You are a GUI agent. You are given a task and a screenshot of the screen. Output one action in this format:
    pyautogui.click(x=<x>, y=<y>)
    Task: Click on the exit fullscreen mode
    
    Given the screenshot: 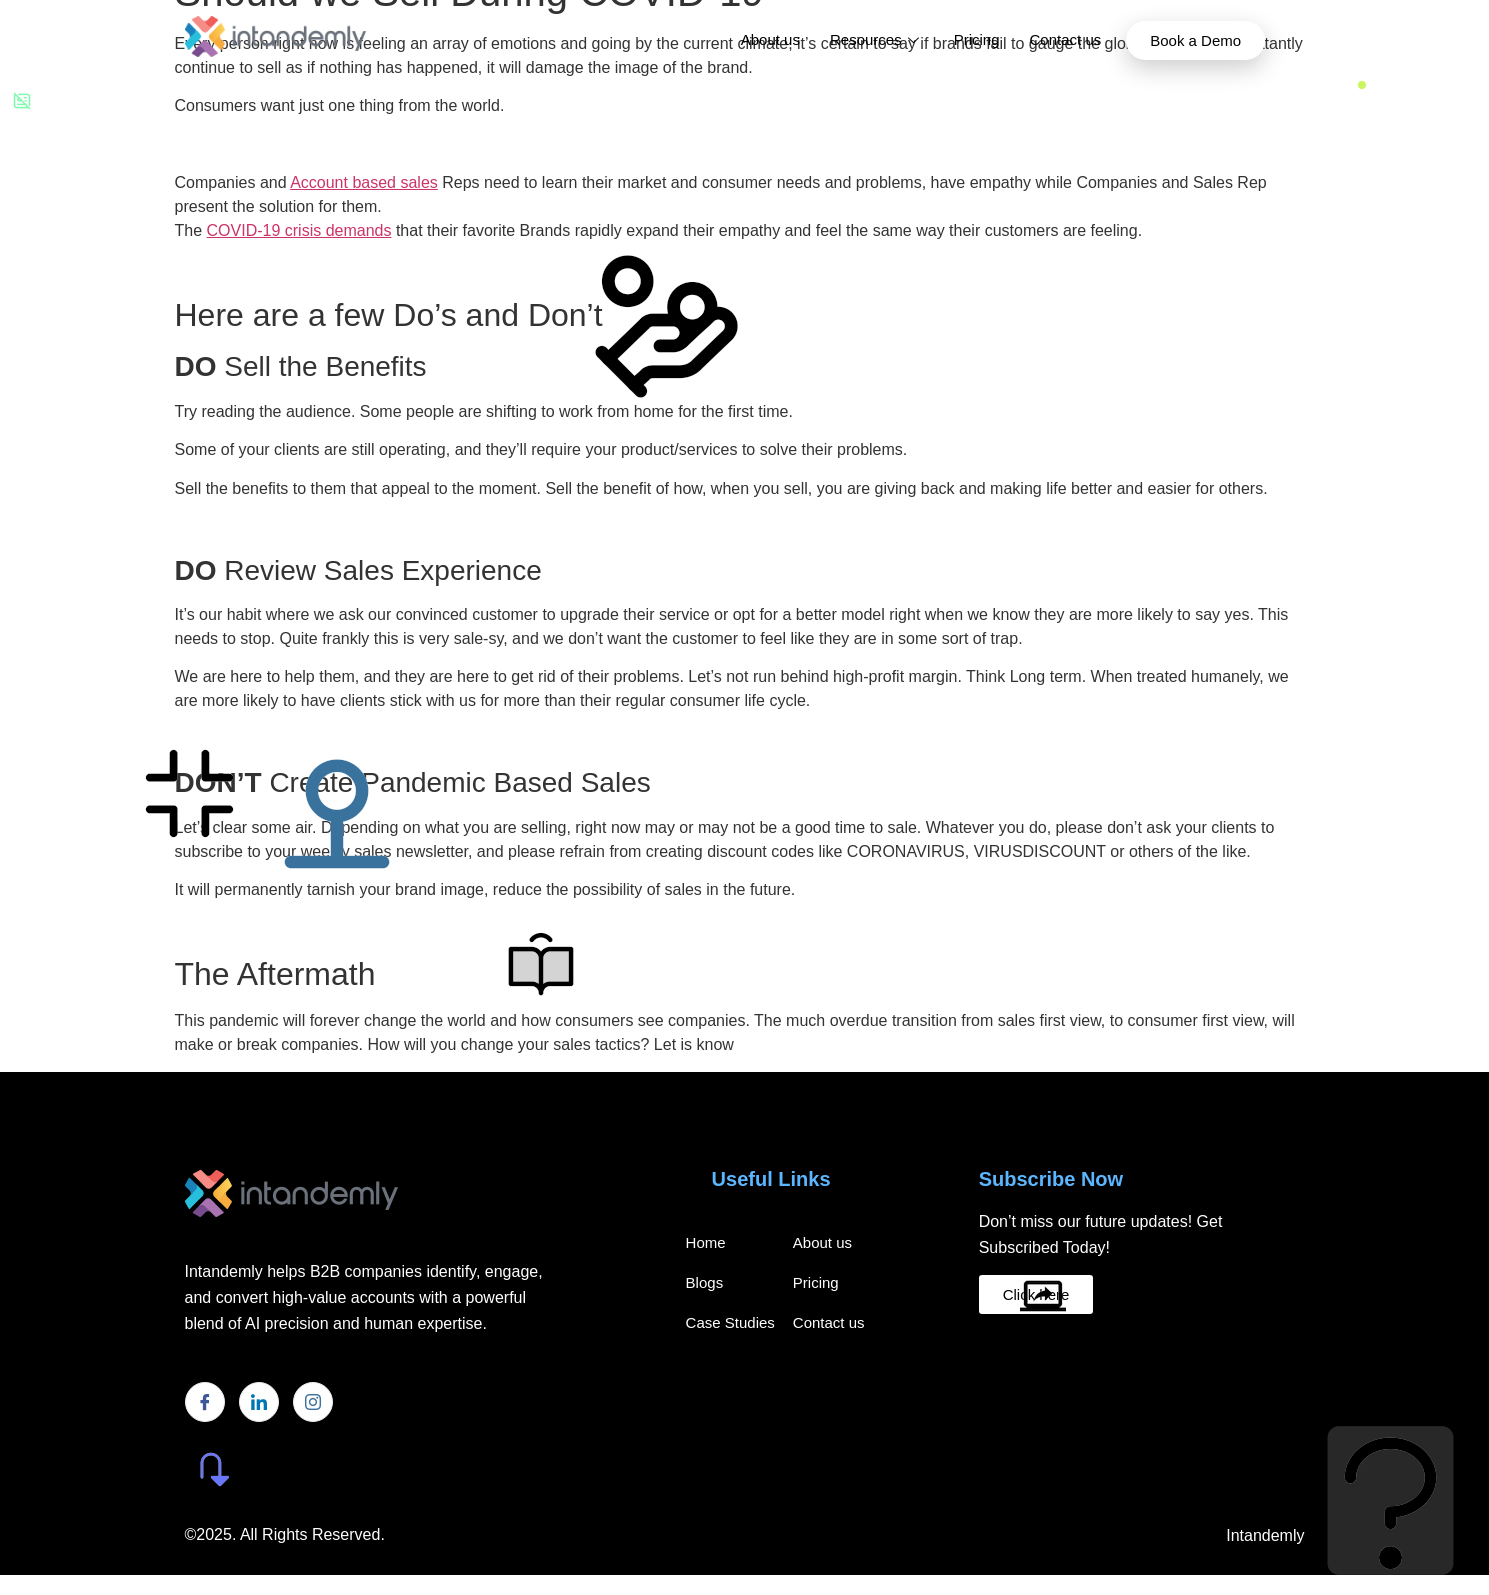 What is the action you would take?
    pyautogui.click(x=189, y=793)
    